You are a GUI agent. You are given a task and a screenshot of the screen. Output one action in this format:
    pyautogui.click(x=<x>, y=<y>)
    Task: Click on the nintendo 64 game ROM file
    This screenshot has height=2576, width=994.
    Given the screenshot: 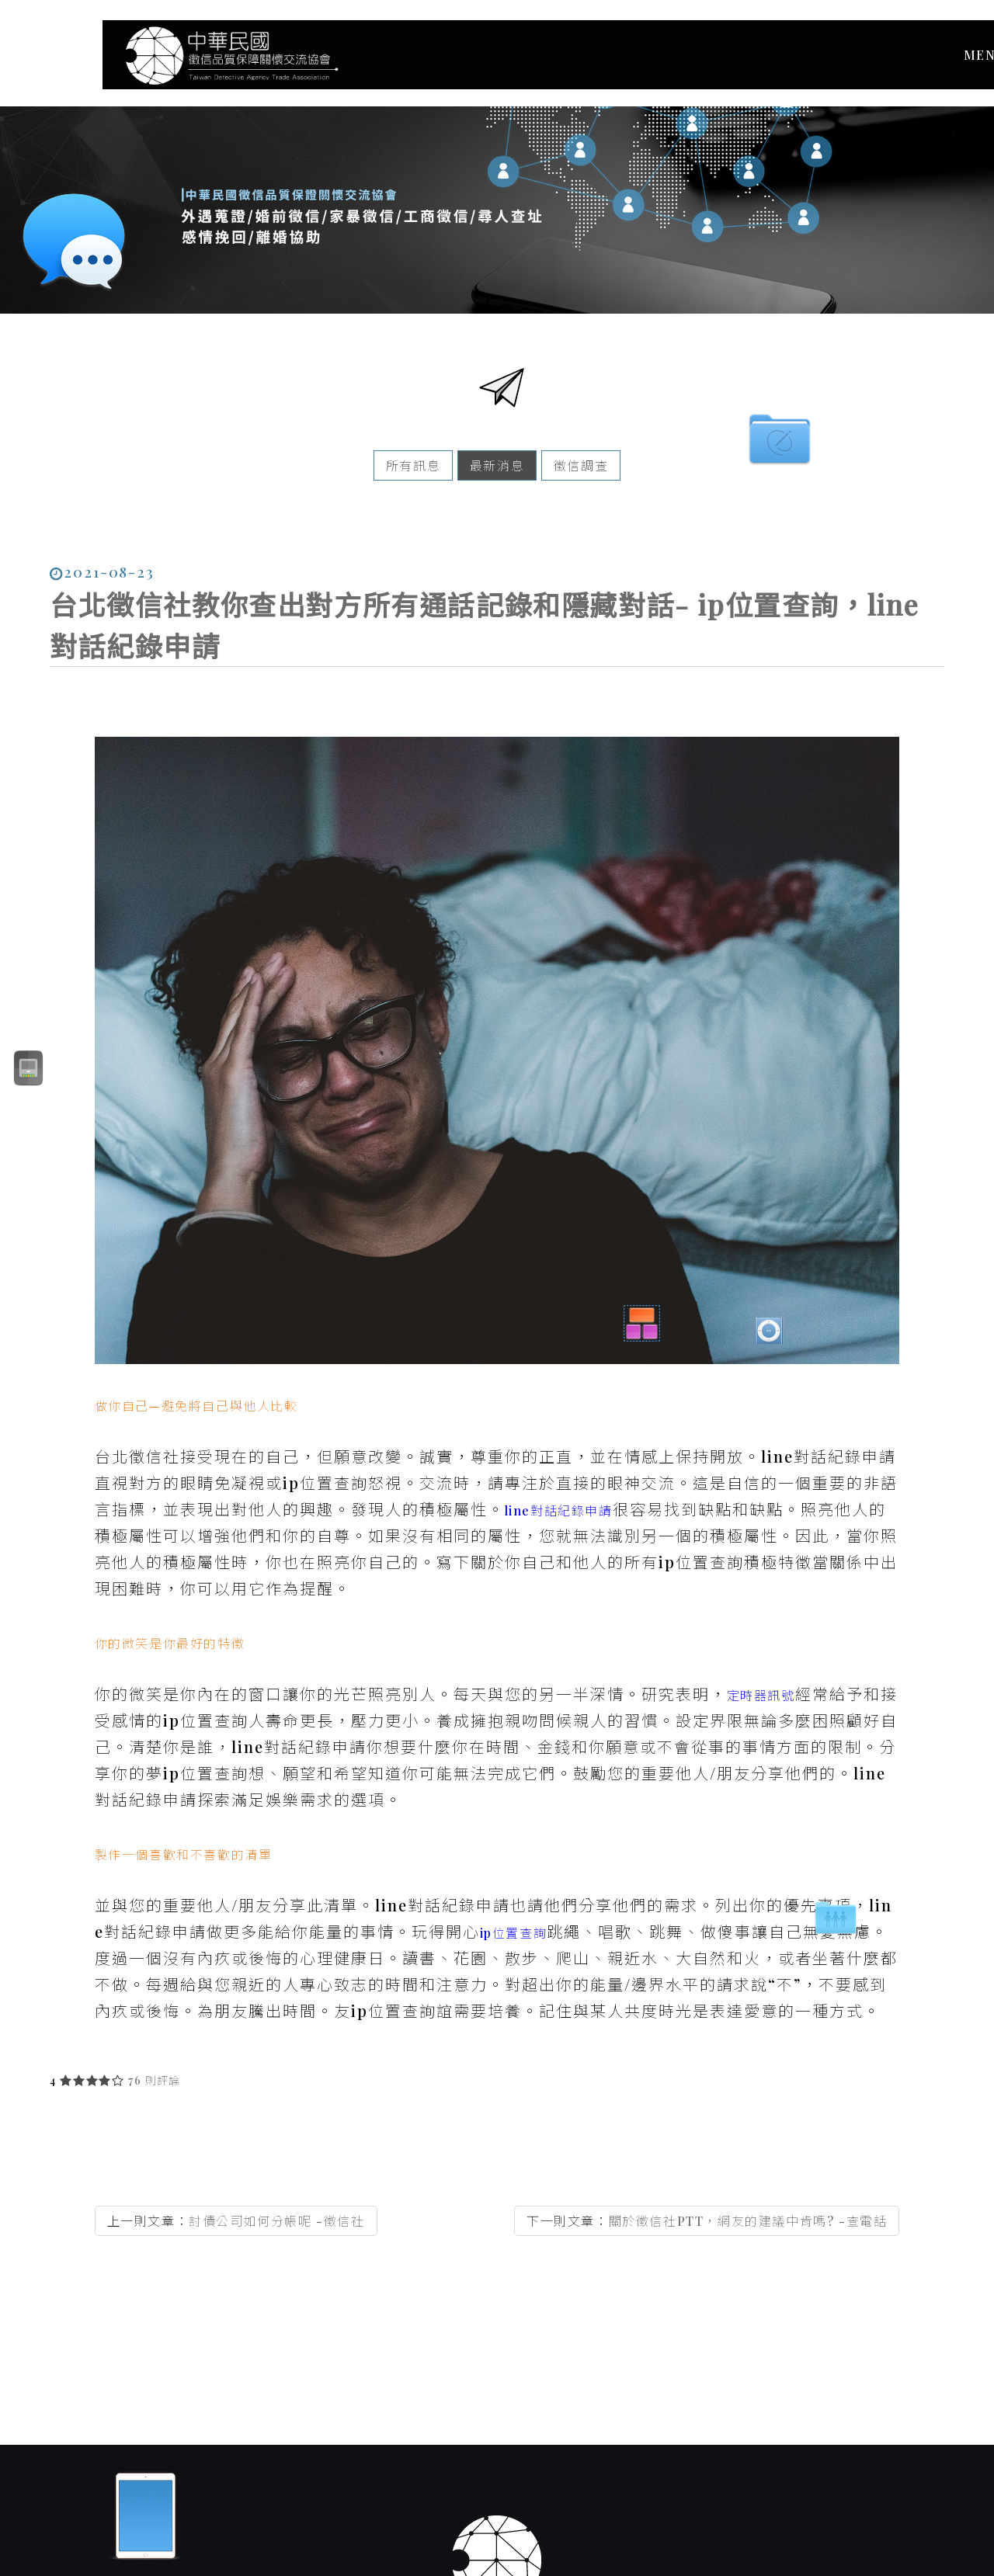 What is the action you would take?
    pyautogui.click(x=28, y=1068)
    